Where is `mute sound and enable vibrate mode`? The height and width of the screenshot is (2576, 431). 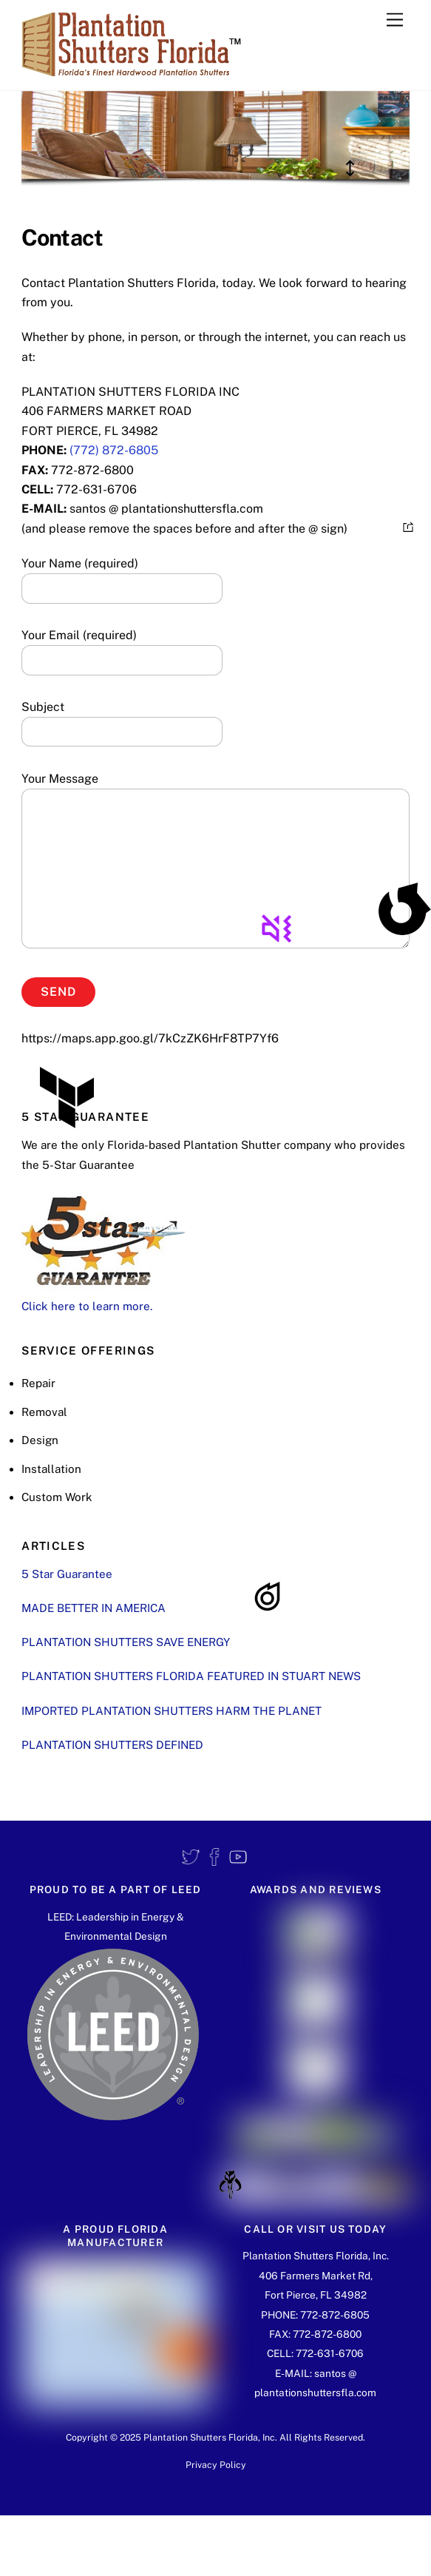 mute sound and enable vibrate mode is located at coordinates (277, 928).